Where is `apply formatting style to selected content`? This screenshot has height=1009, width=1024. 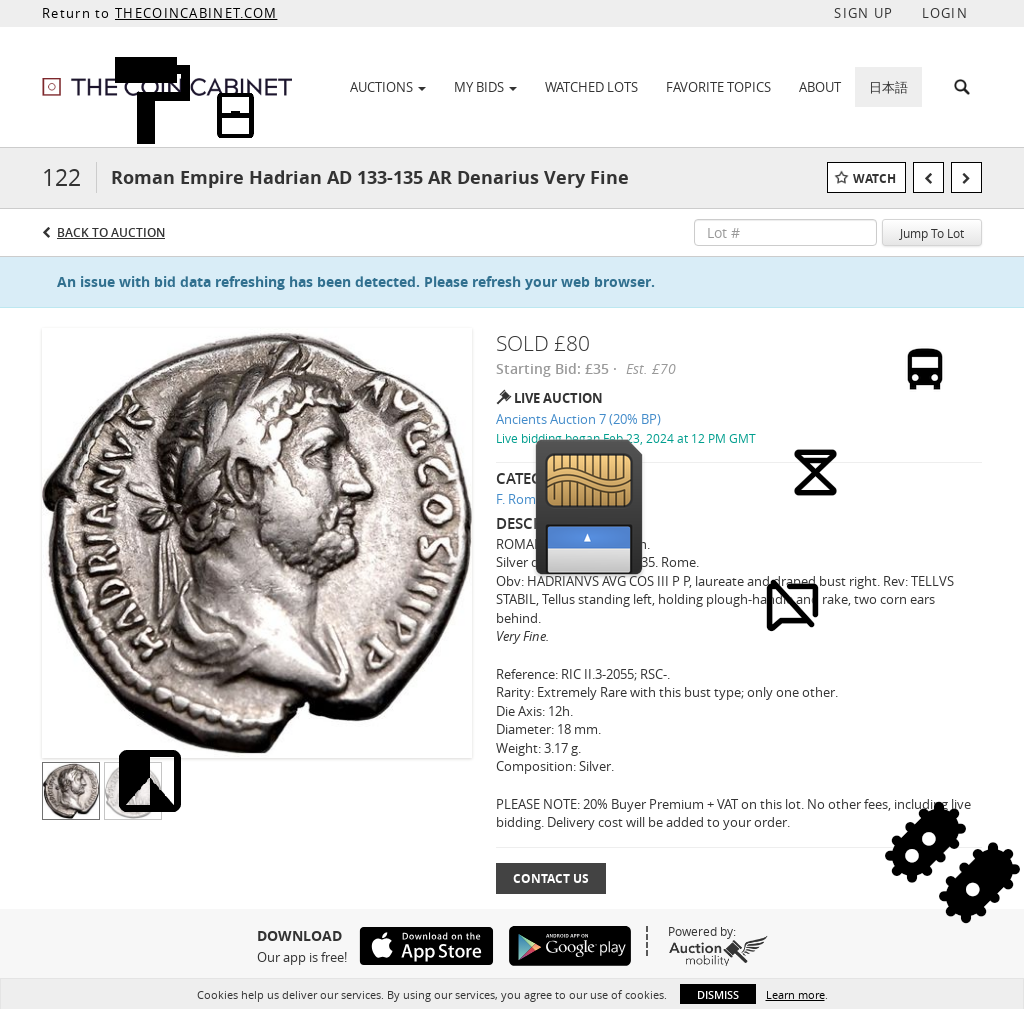
apply formatting style to selected content is located at coordinates (150, 100).